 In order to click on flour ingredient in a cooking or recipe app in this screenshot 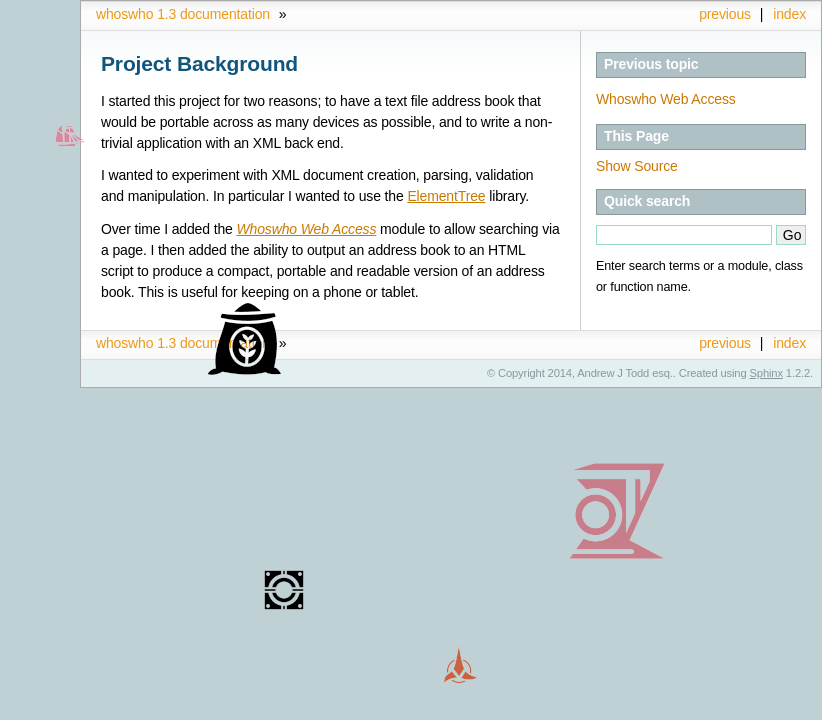, I will do `click(244, 338)`.